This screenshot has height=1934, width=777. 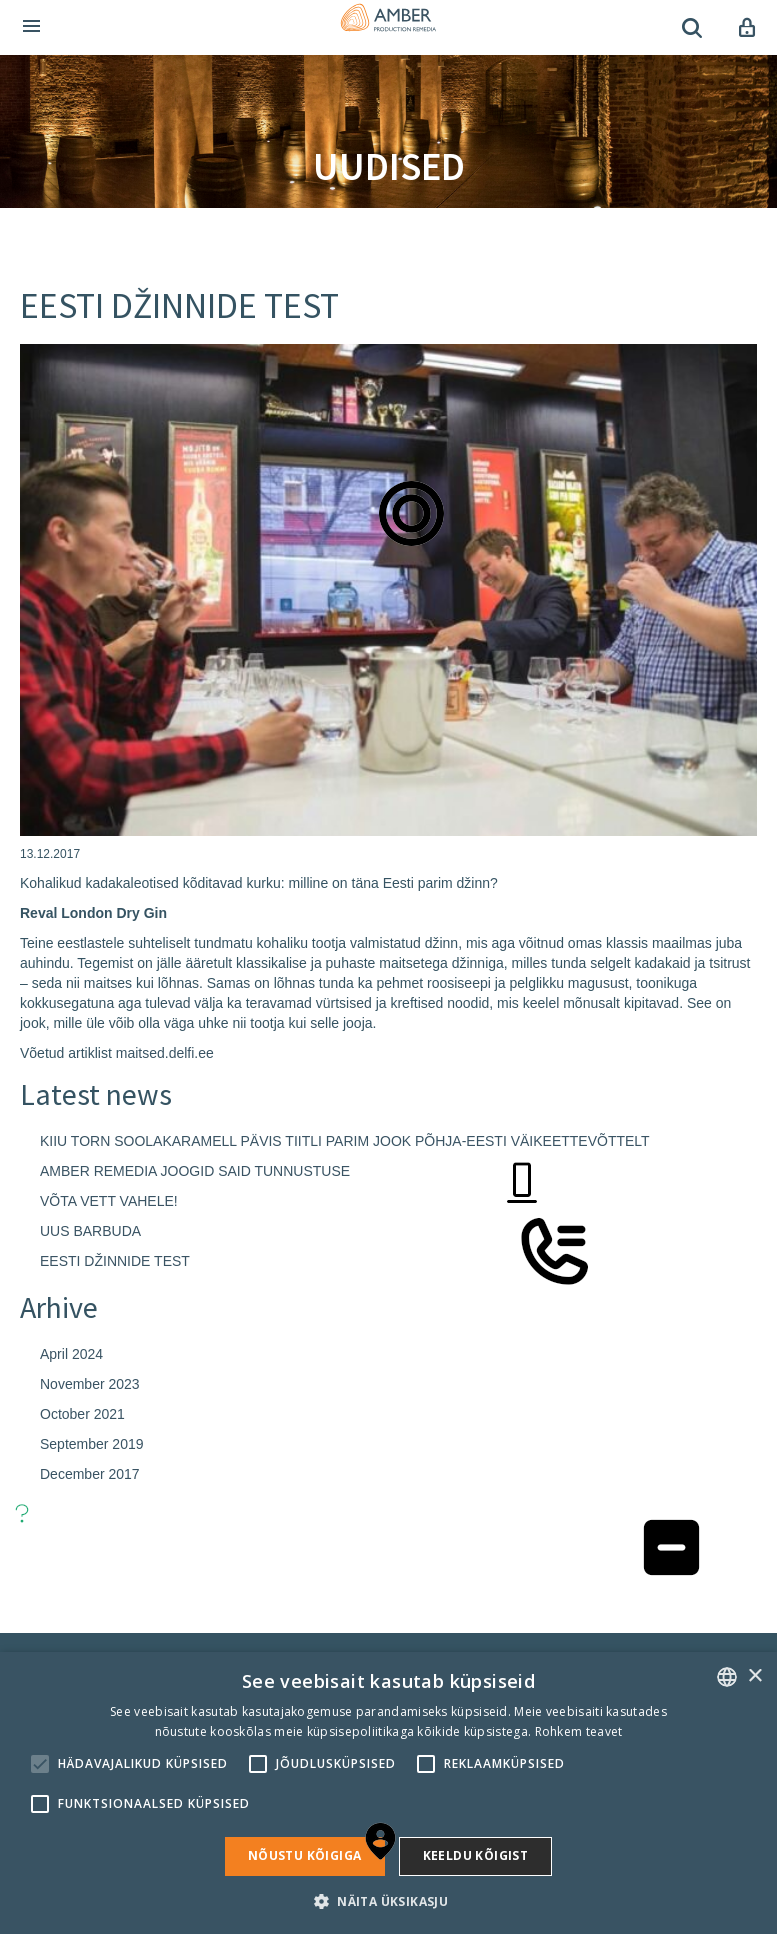 What do you see at coordinates (380, 1841) in the screenshot?
I see `view a contact's location on the map` at bounding box center [380, 1841].